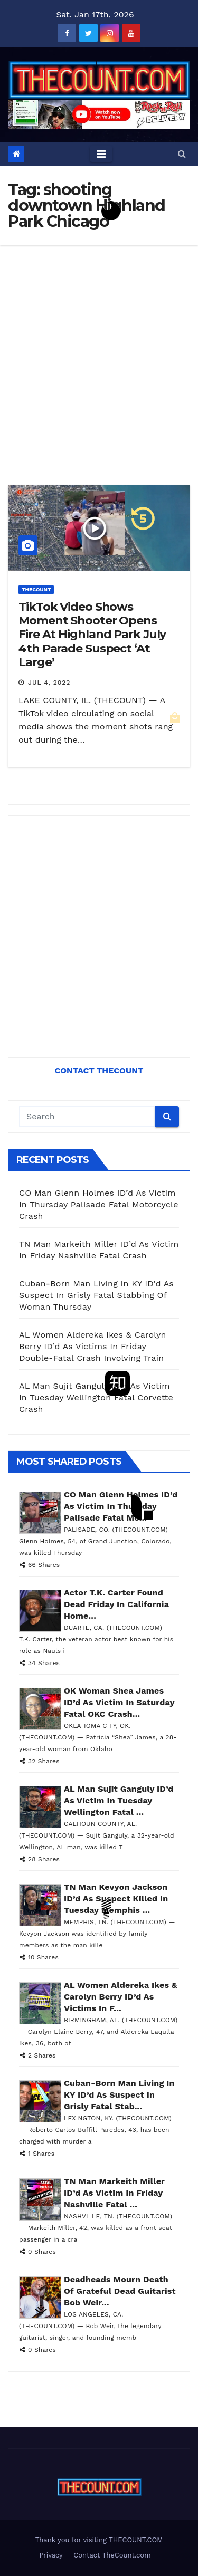  I want to click on redsys payment processing logo, so click(111, 211).